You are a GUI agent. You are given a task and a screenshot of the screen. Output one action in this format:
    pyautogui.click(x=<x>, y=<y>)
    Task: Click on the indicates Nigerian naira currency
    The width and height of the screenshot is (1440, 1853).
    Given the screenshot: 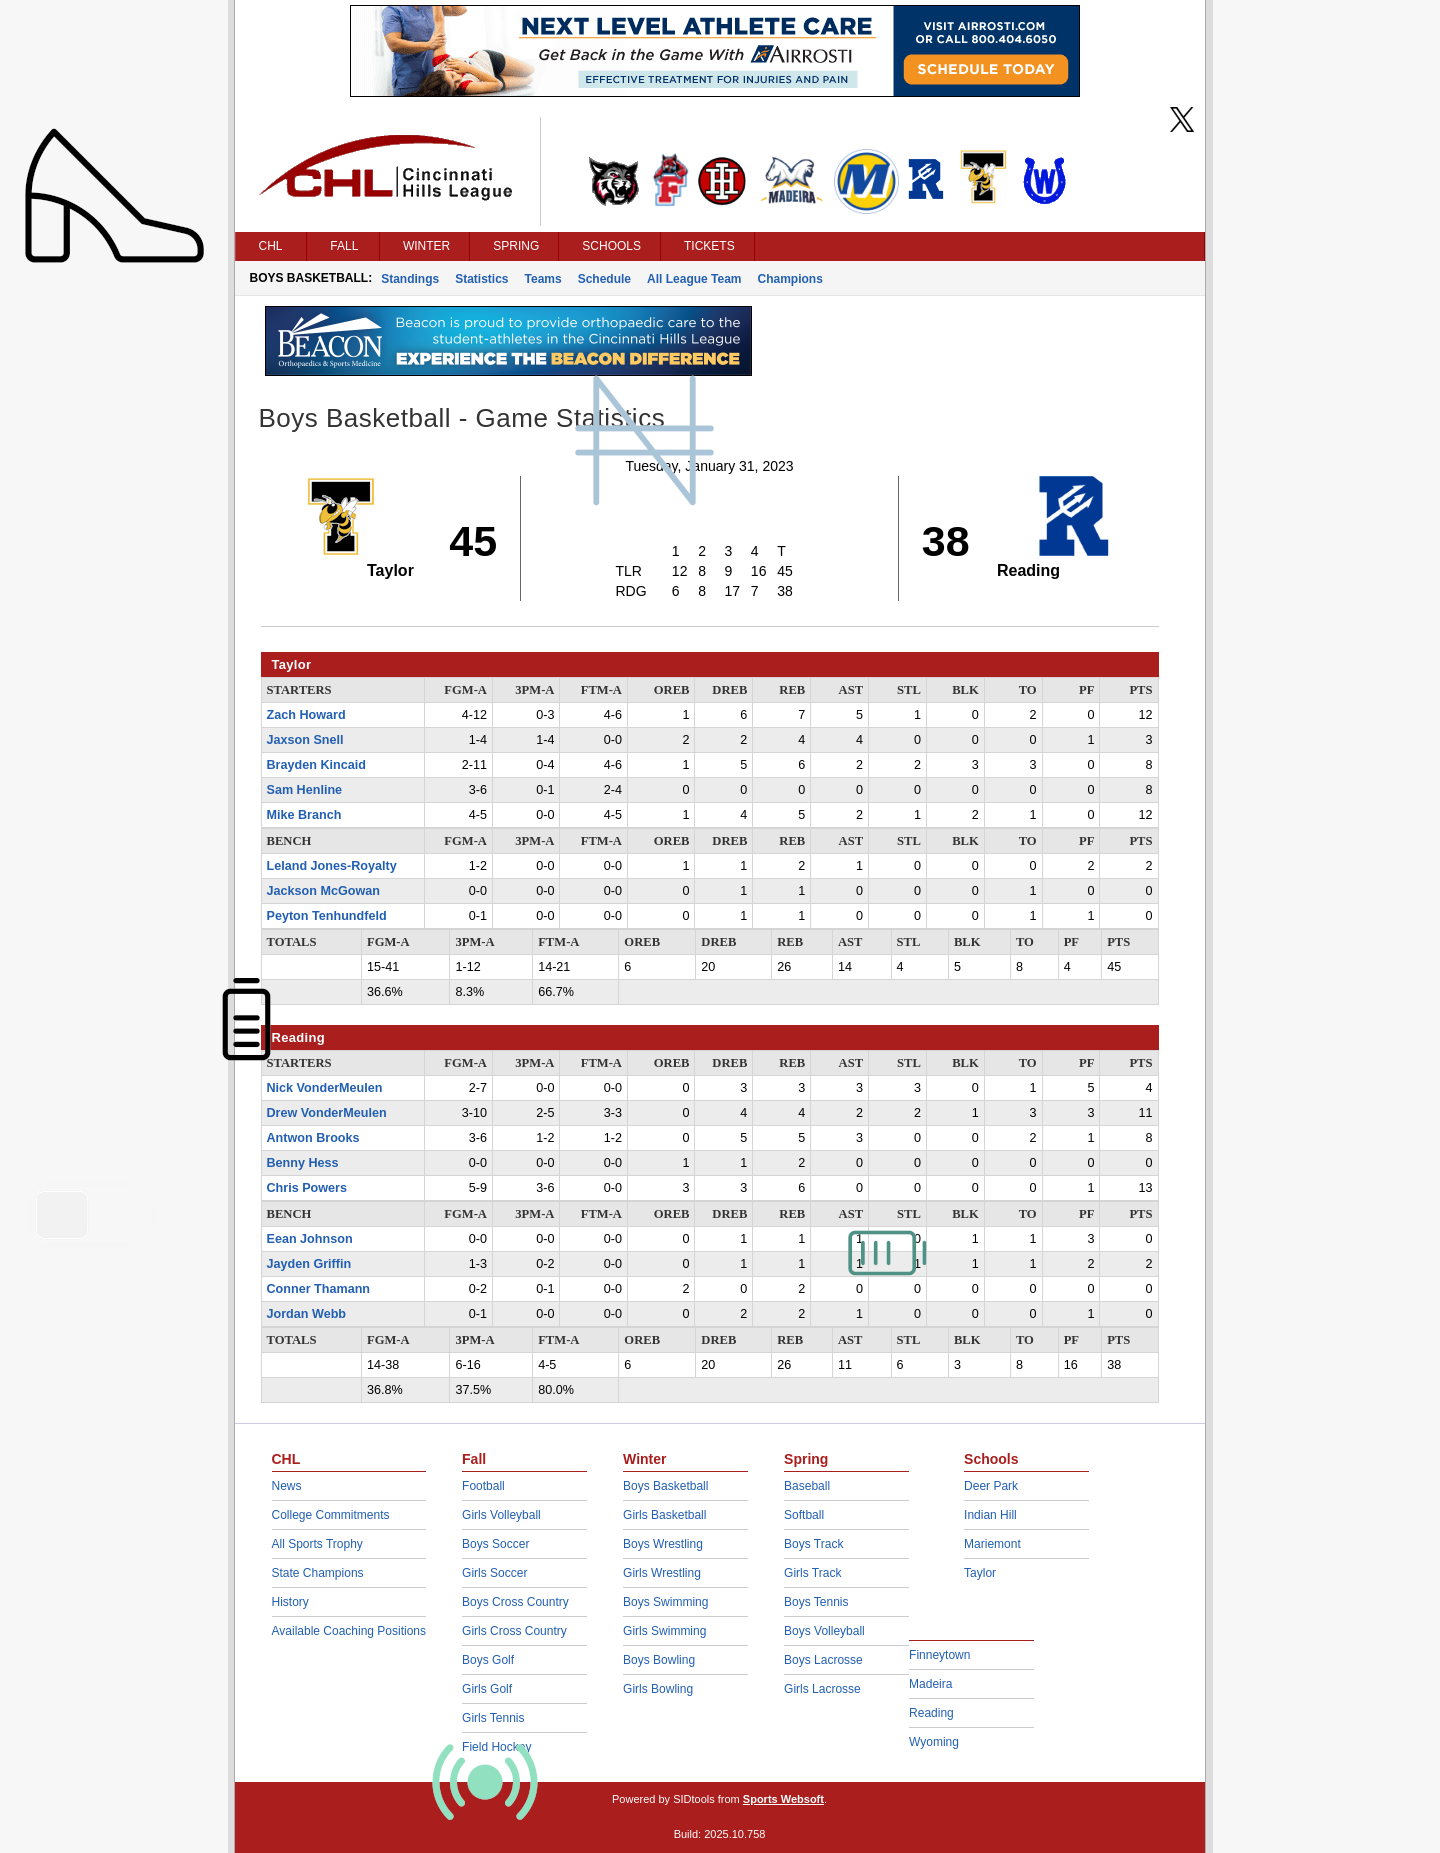 What is the action you would take?
    pyautogui.click(x=644, y=440)
    